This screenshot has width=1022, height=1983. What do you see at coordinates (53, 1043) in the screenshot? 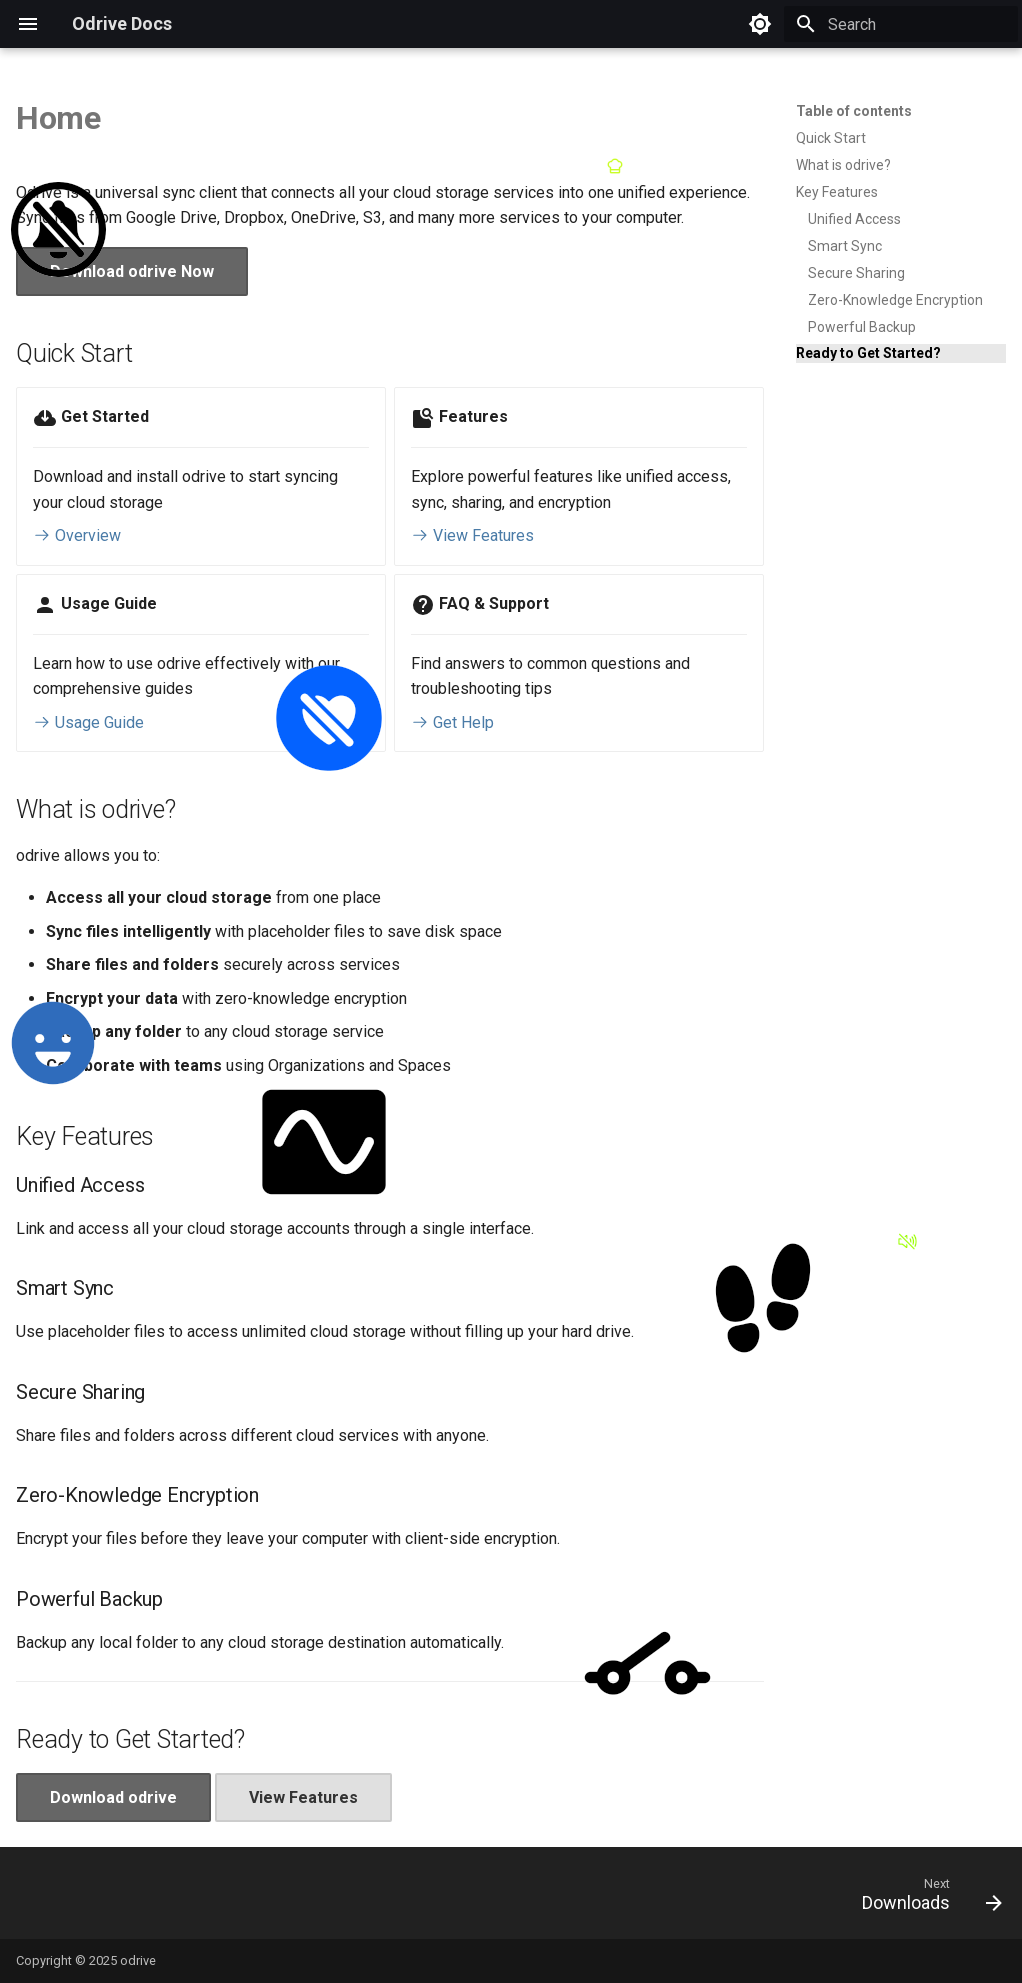
I see `rate your experience positively` at bounding box center [53, 1043].